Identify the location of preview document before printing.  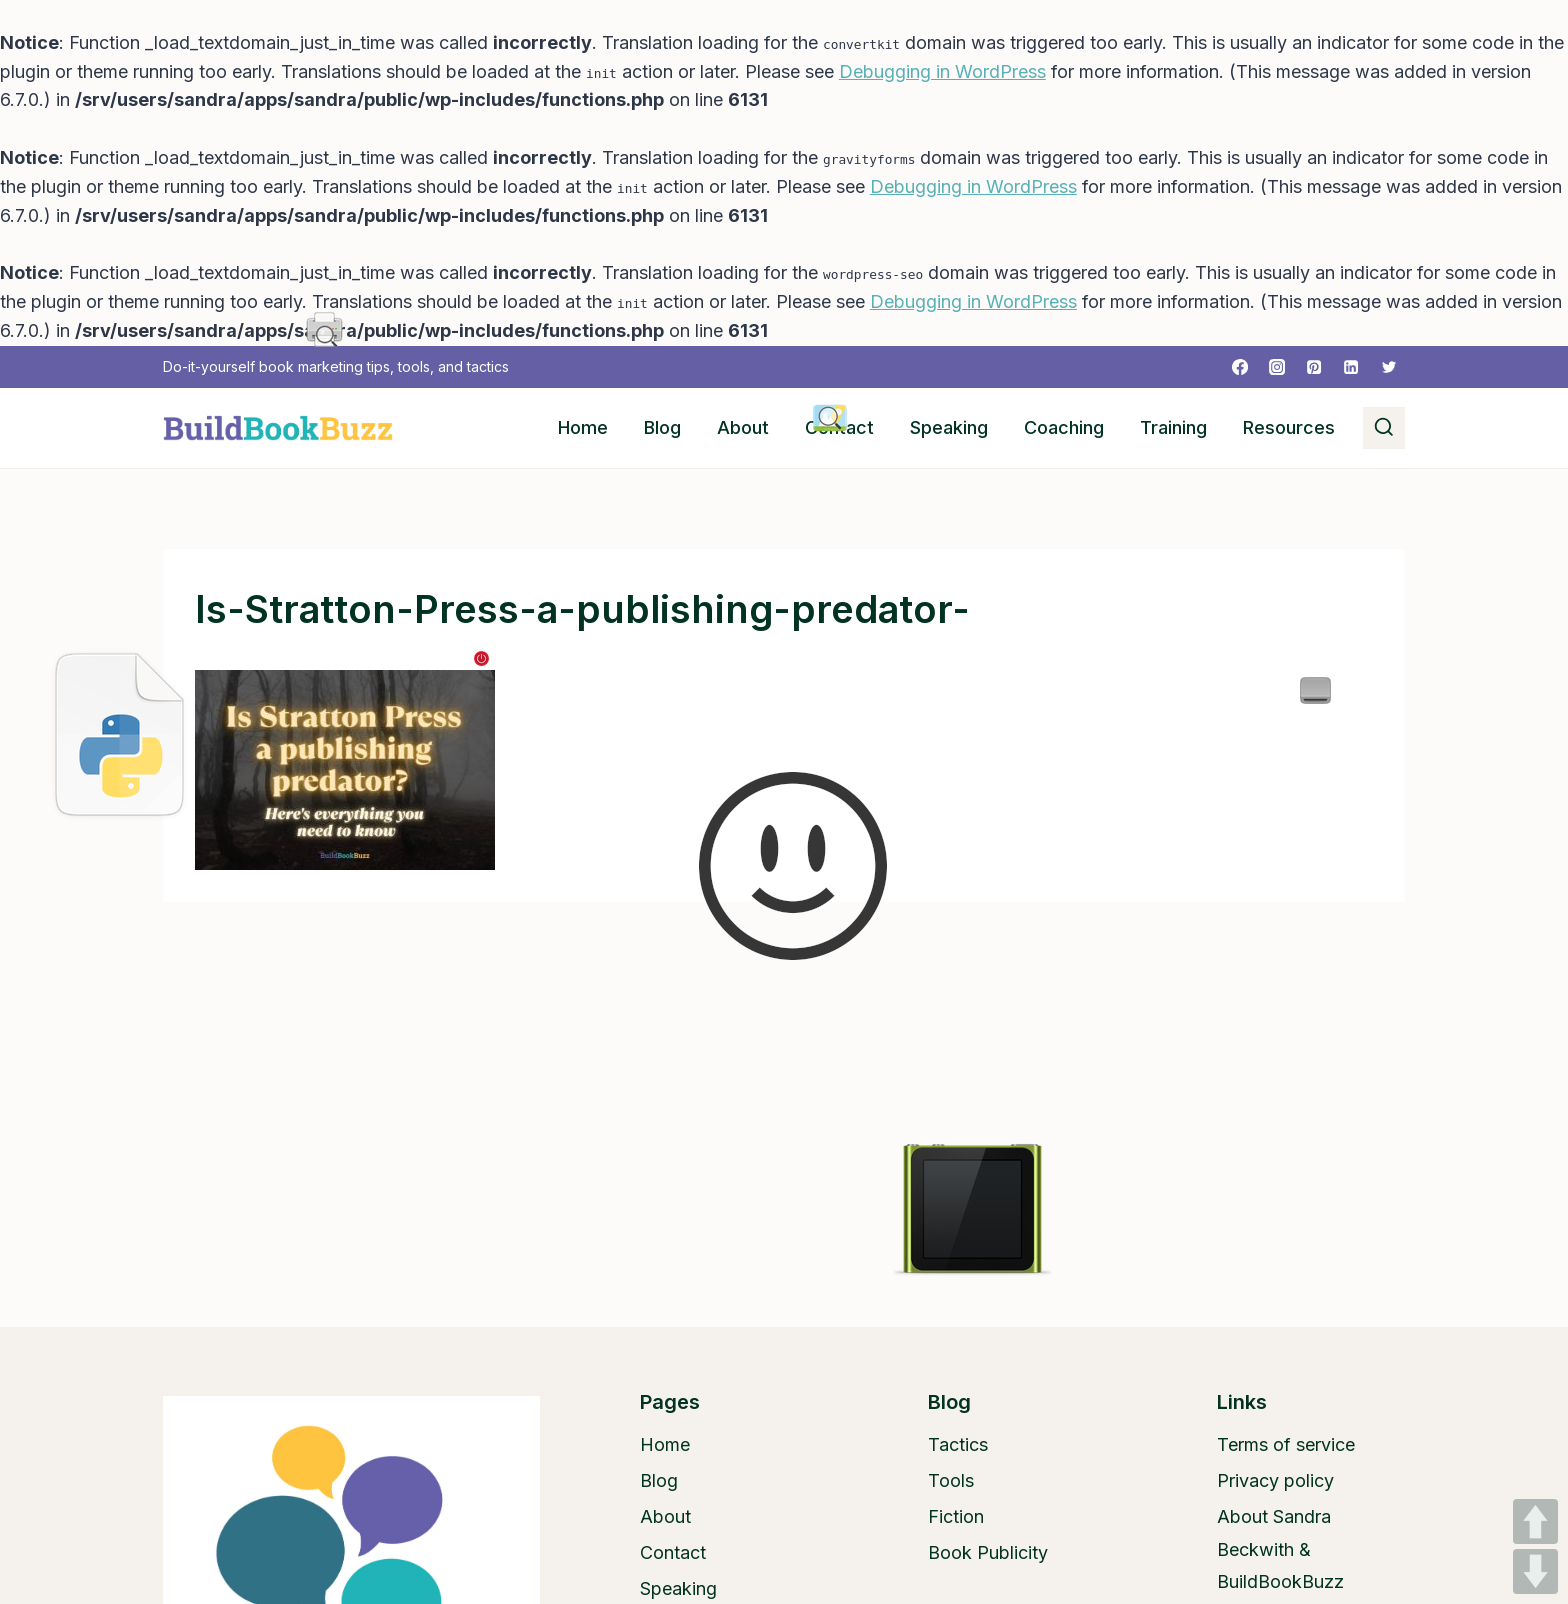
(324, 329).